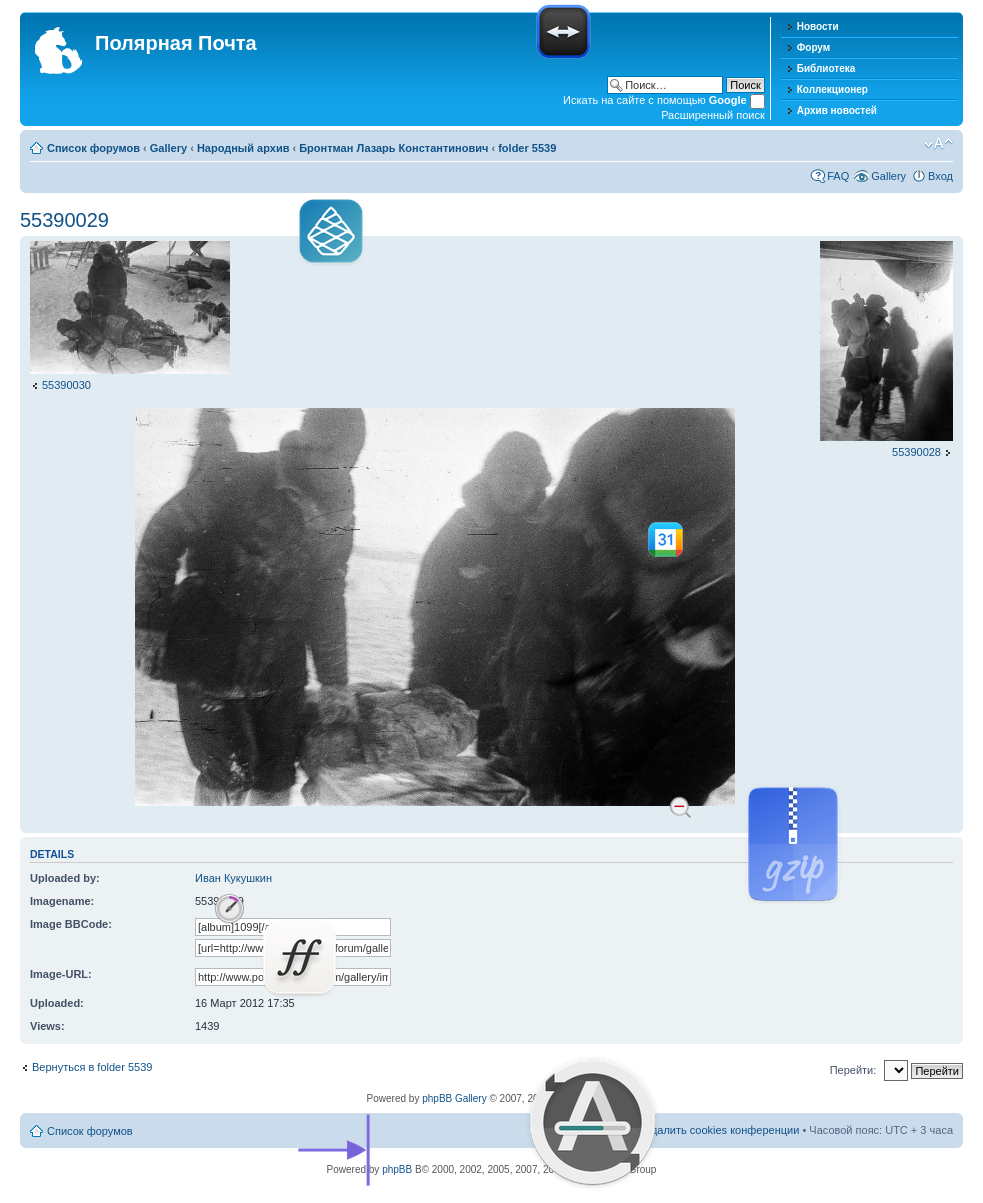 The height and width of the screenshot is (1203, 983). I want to click on open TeamViewer for remote desktop access, so click(563, 31).